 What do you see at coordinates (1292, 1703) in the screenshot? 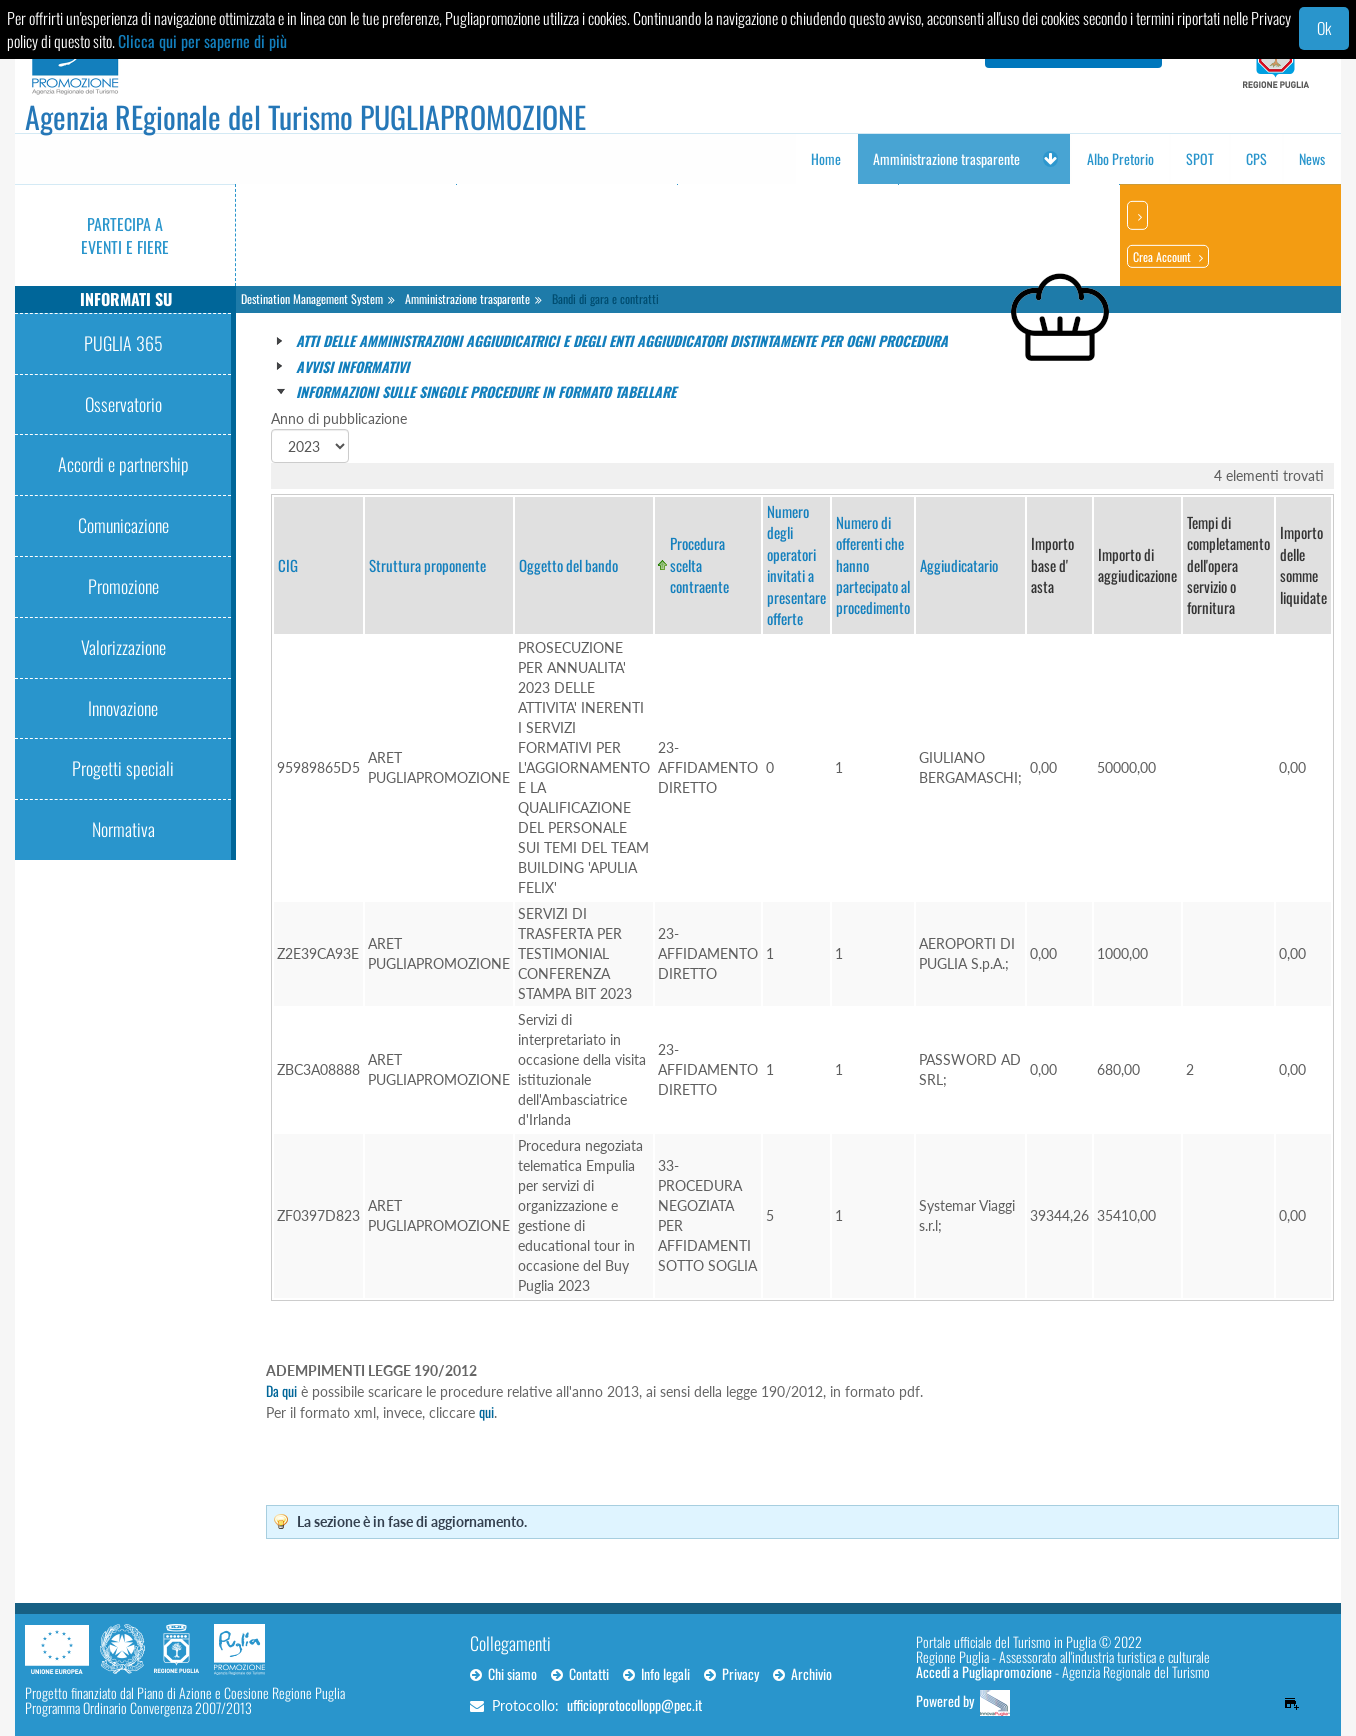
I see `add a new business location` at bounding box center [1292, 1703].